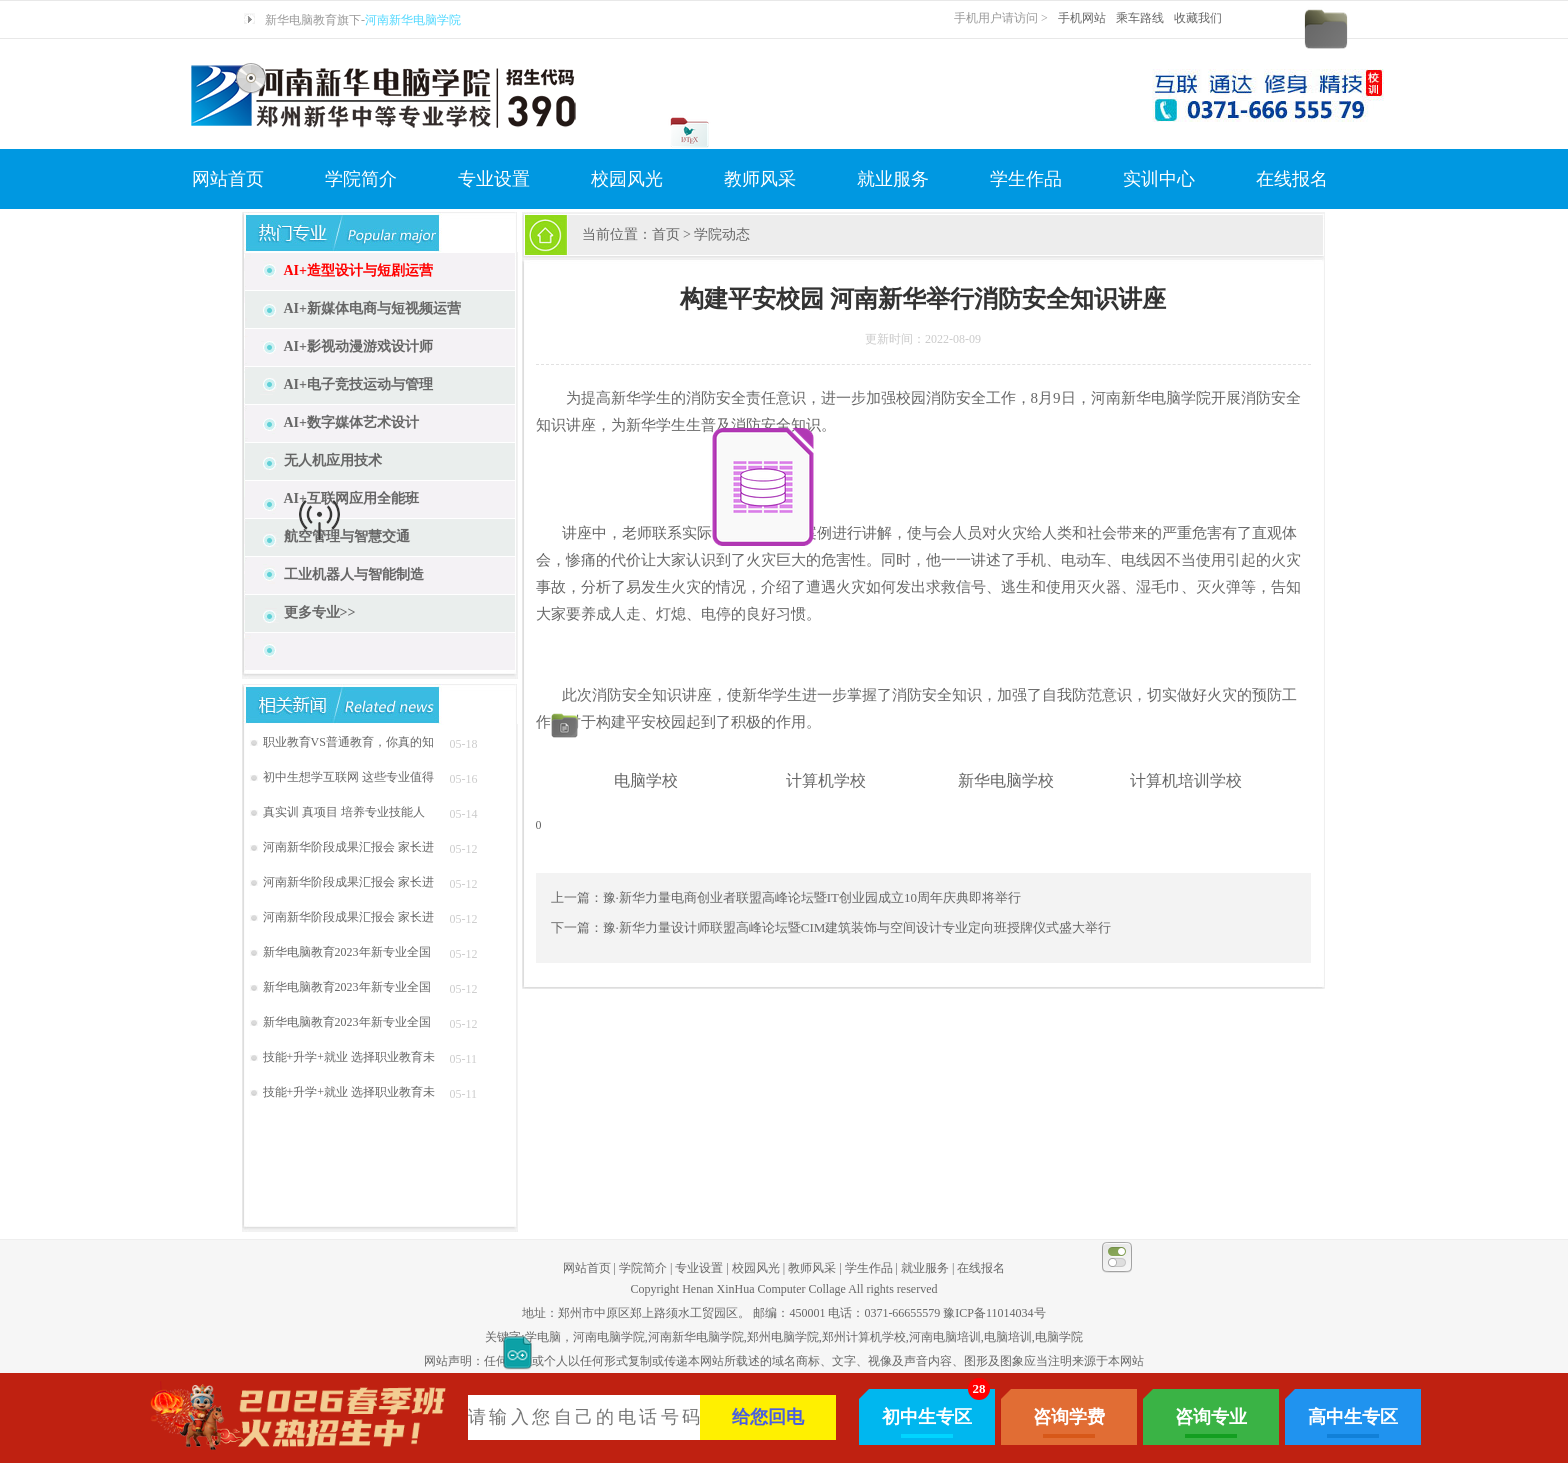 The height and width of the screenshot is (1463, 1568). Describe the element at coordinates (251, 78) in the screenshot. I see `indicates an audio CD is inserted in the drive` at that location.